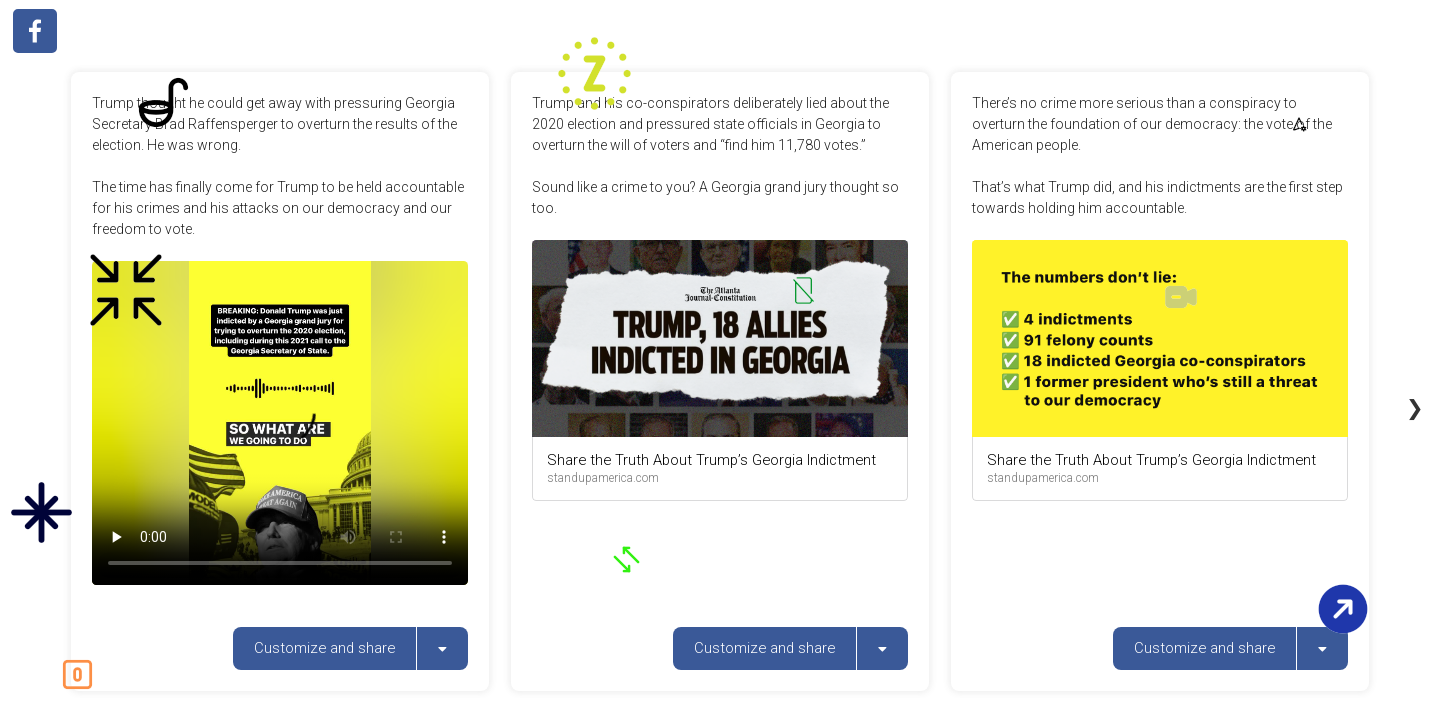 This screenshot has width=1440, height=720. What do you see at coordinates (163, 102) in the screenshot?
I see `access cooking or recipe features` at bounding box center [163, 102].